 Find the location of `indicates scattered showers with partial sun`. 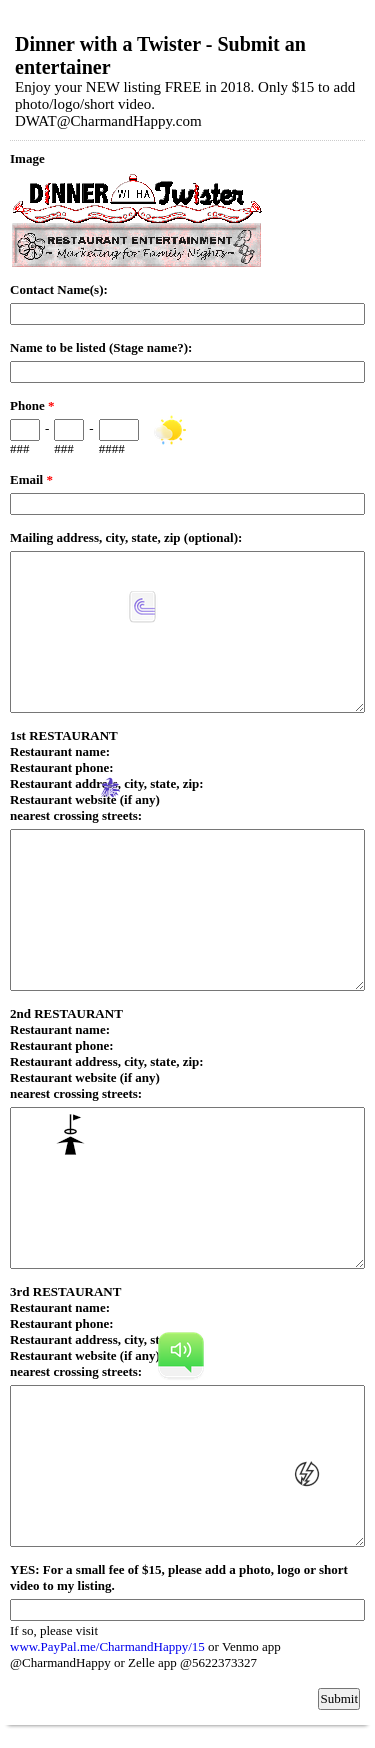

indicates scattered showers with partial sun is located at coordinates (170, 430).